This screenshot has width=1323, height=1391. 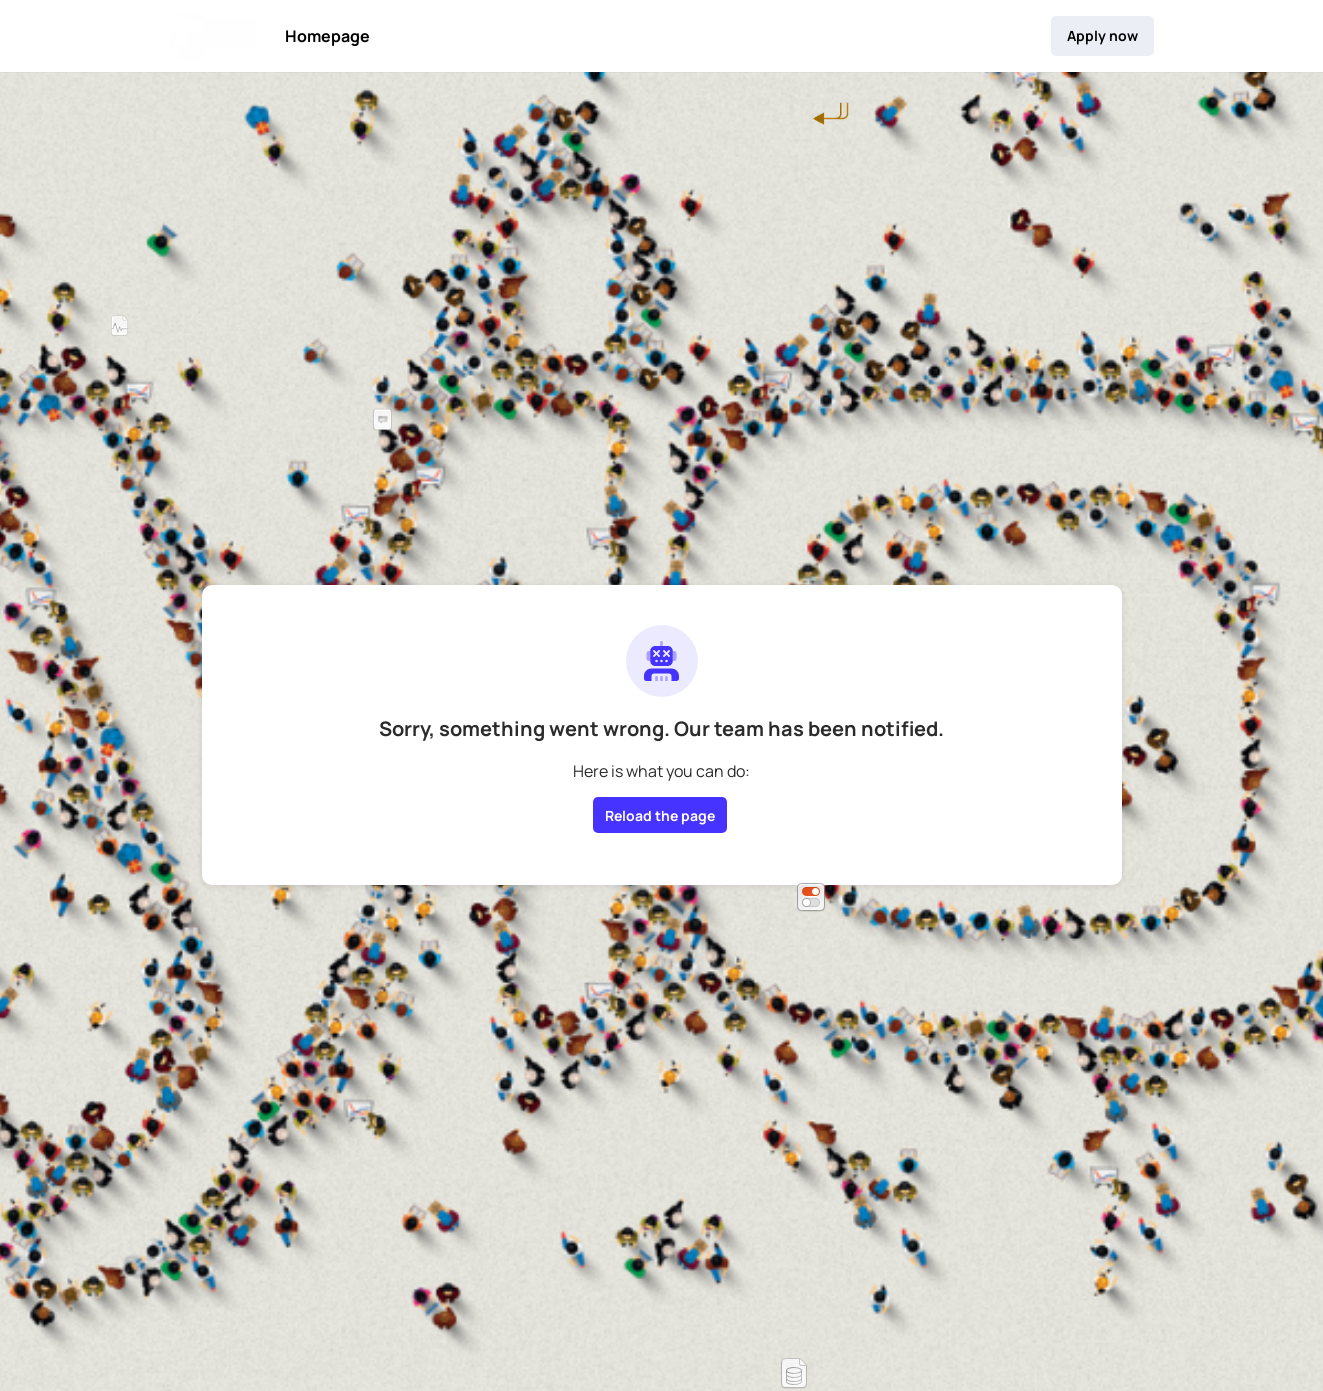 I want to click on view system log file, so click(x=119, y=325).